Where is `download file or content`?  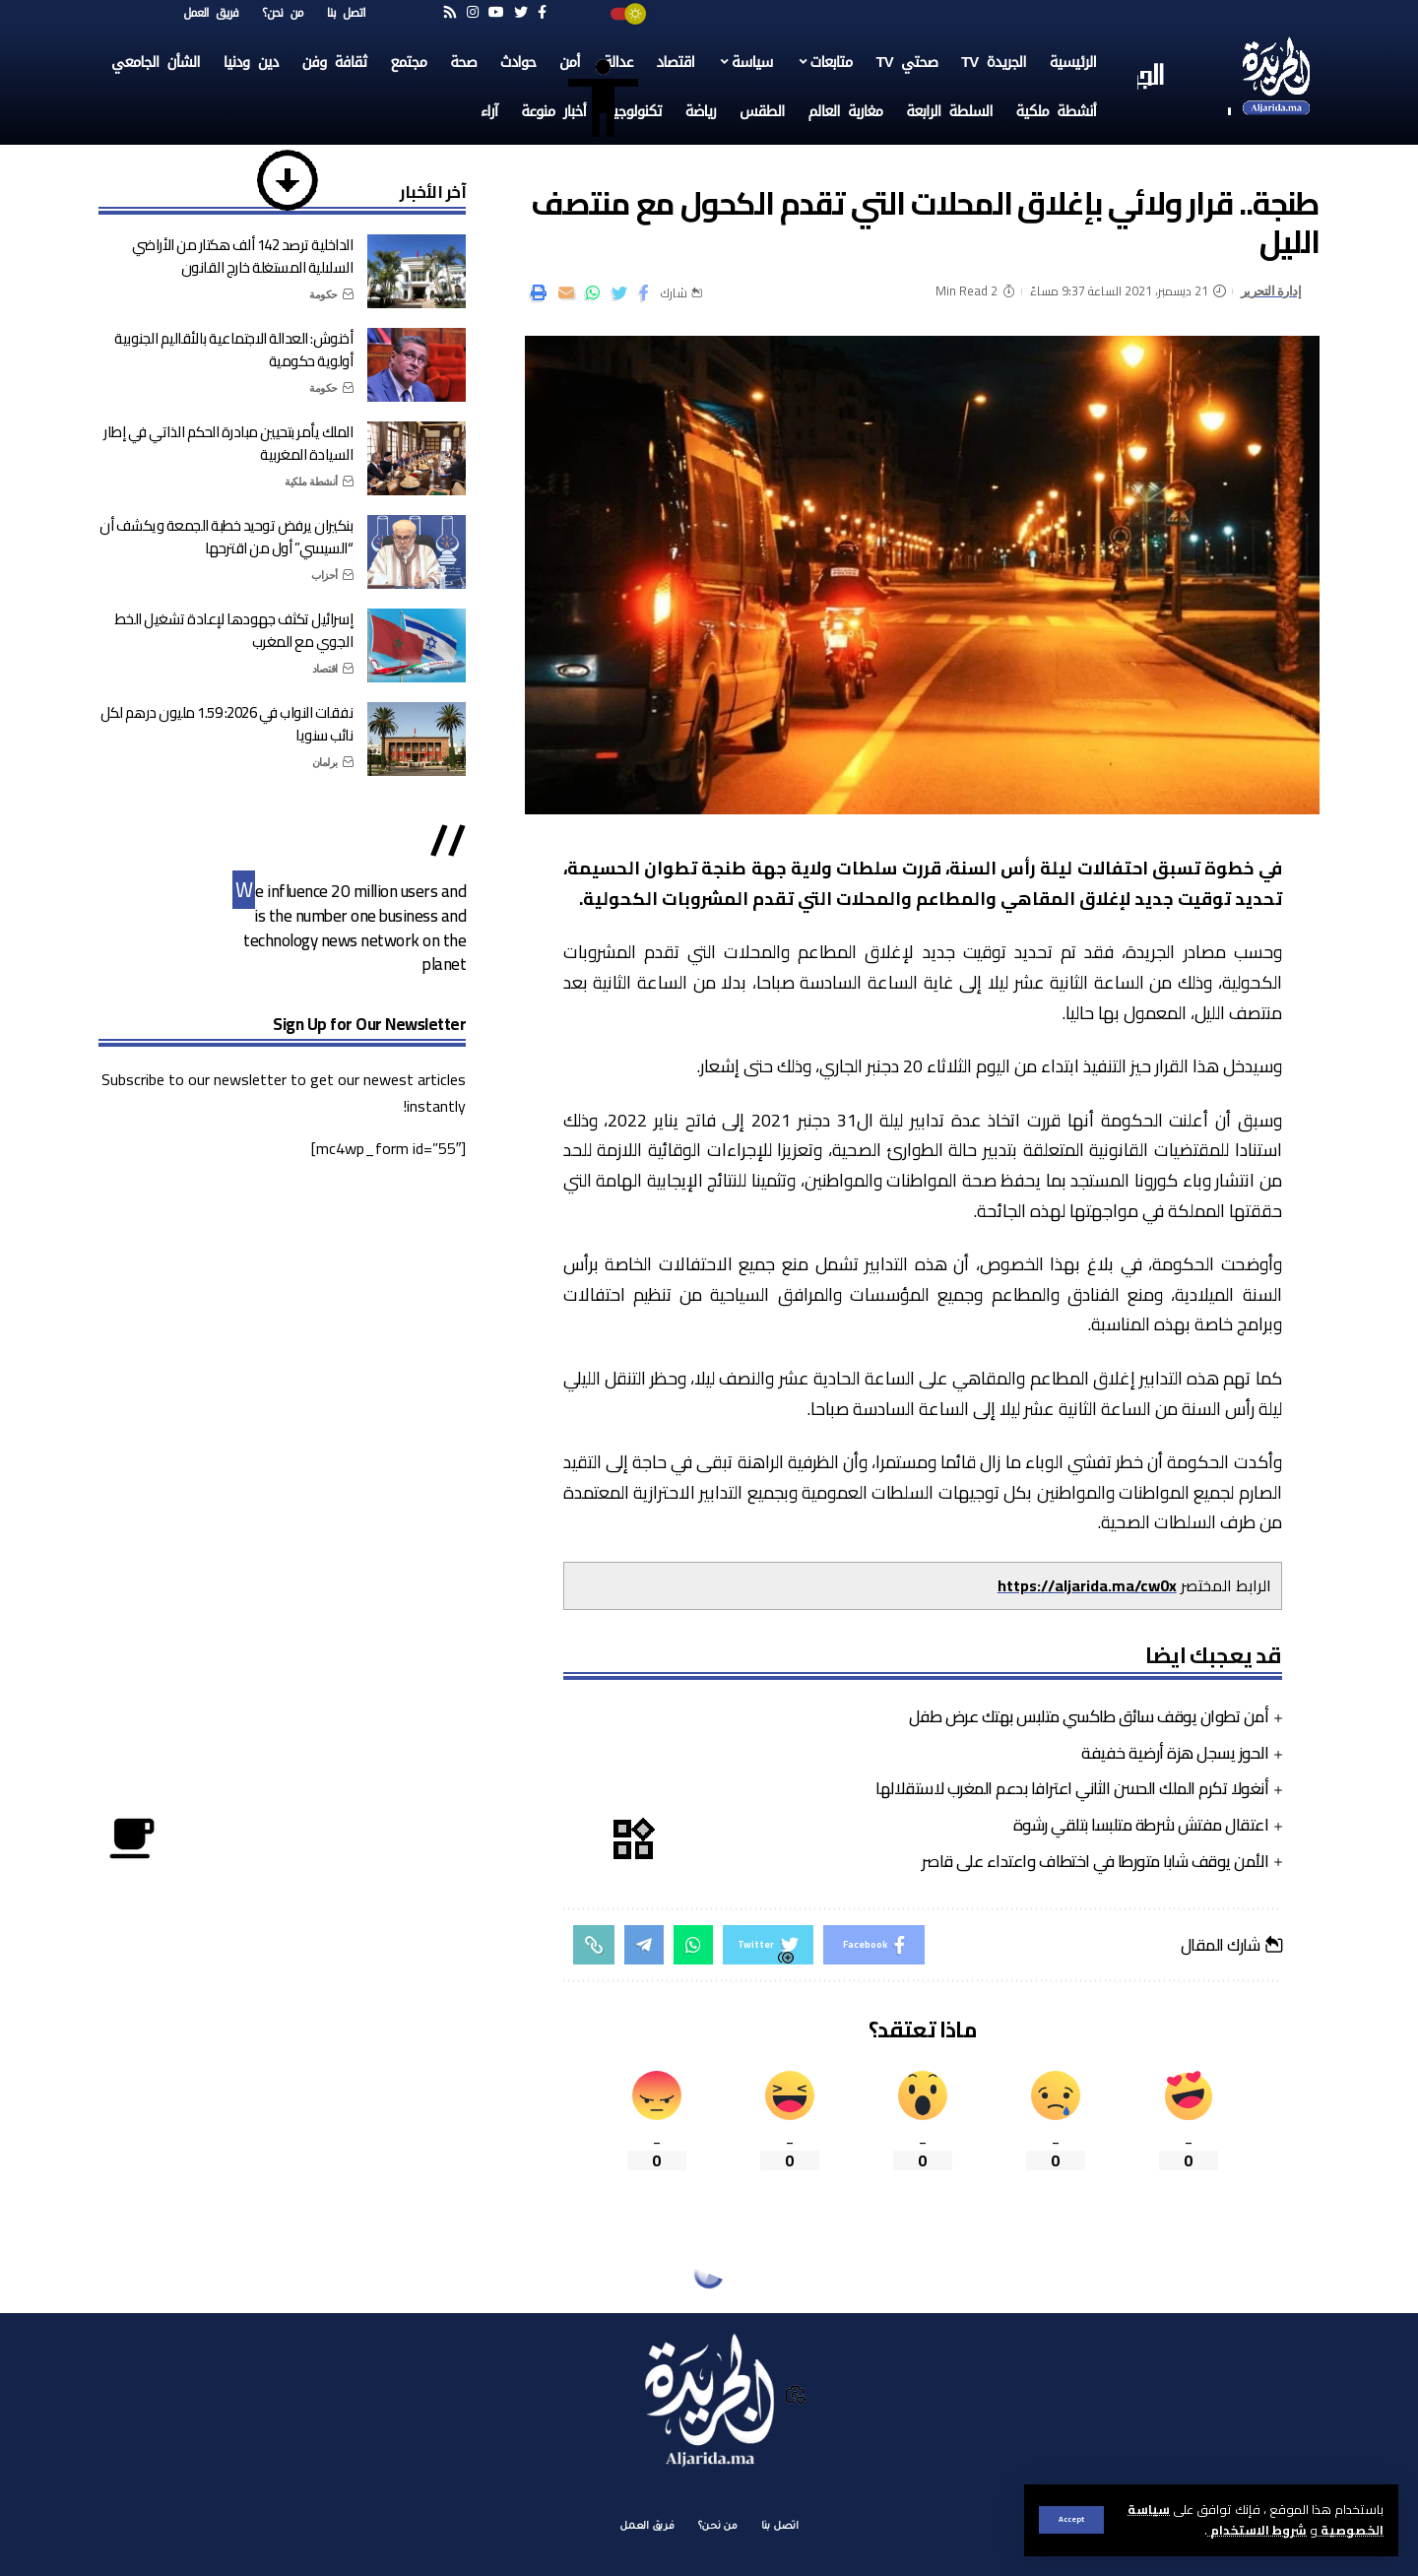 download file or content is located at coordinates (288, 180).